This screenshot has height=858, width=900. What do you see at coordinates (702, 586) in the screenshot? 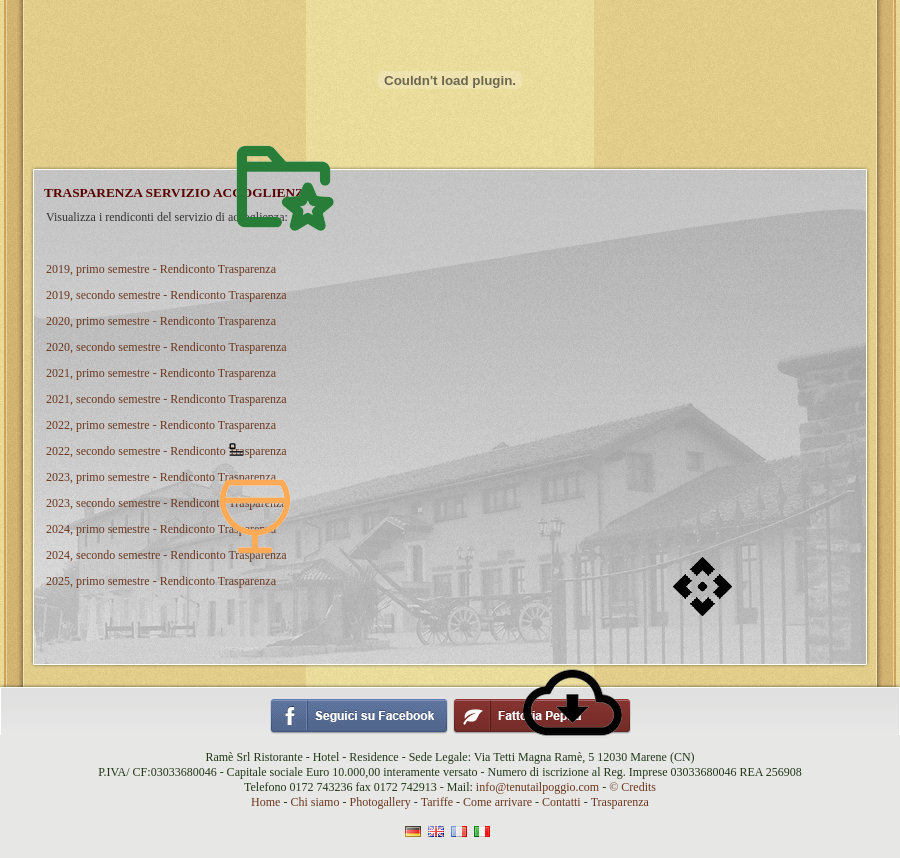
I see `access API settings or configuration` at bounding box center [702, 586].